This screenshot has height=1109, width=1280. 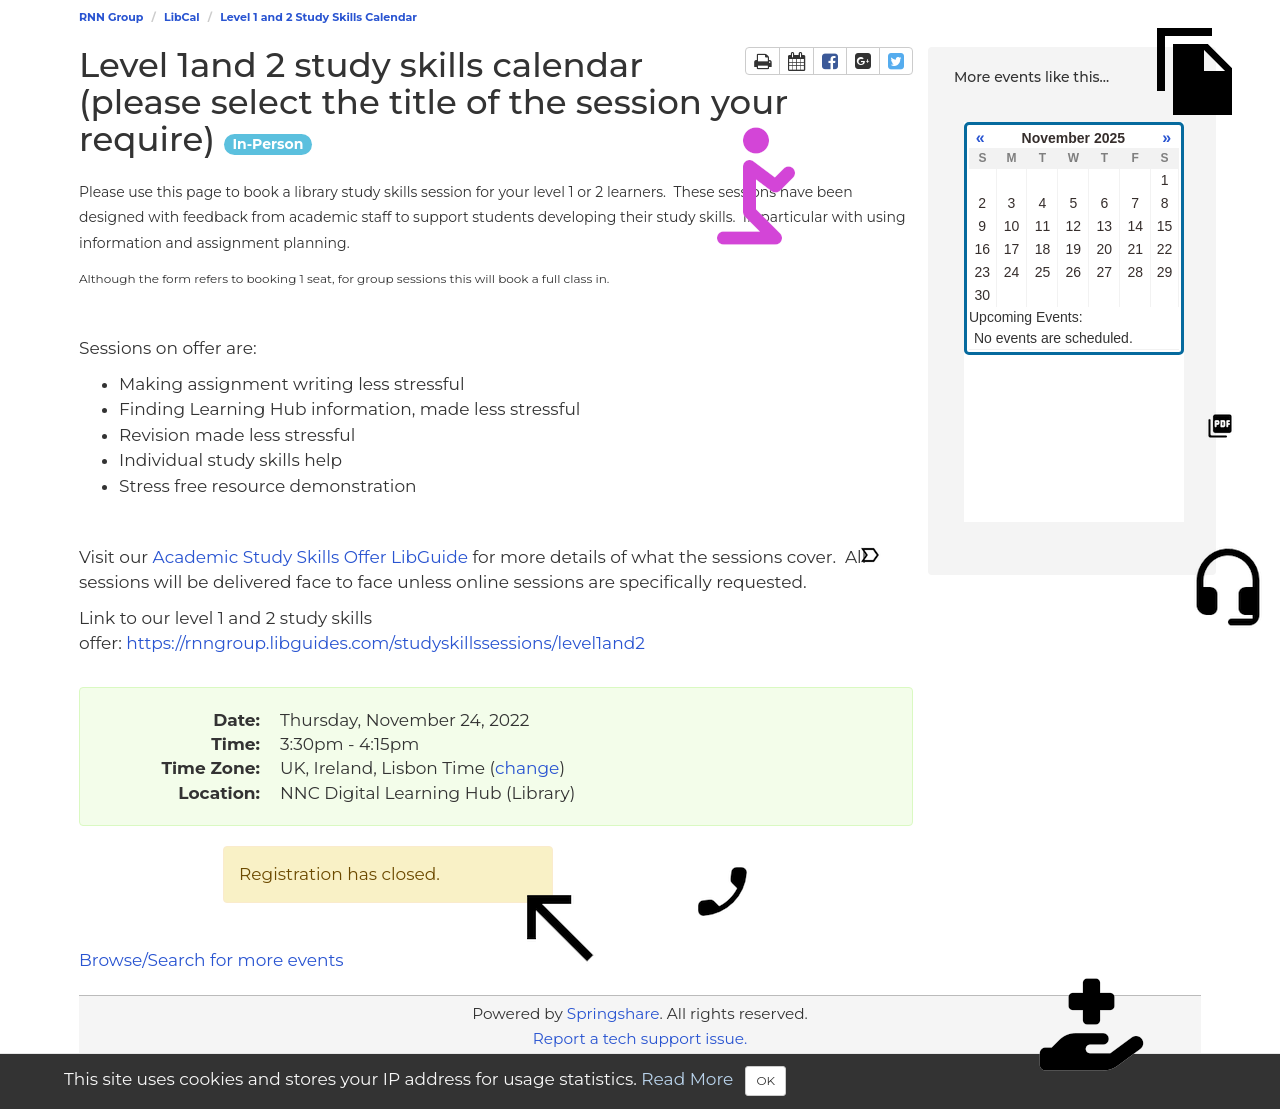 I want to click on navigate to the northwest direction, so click(x=558, y=926).